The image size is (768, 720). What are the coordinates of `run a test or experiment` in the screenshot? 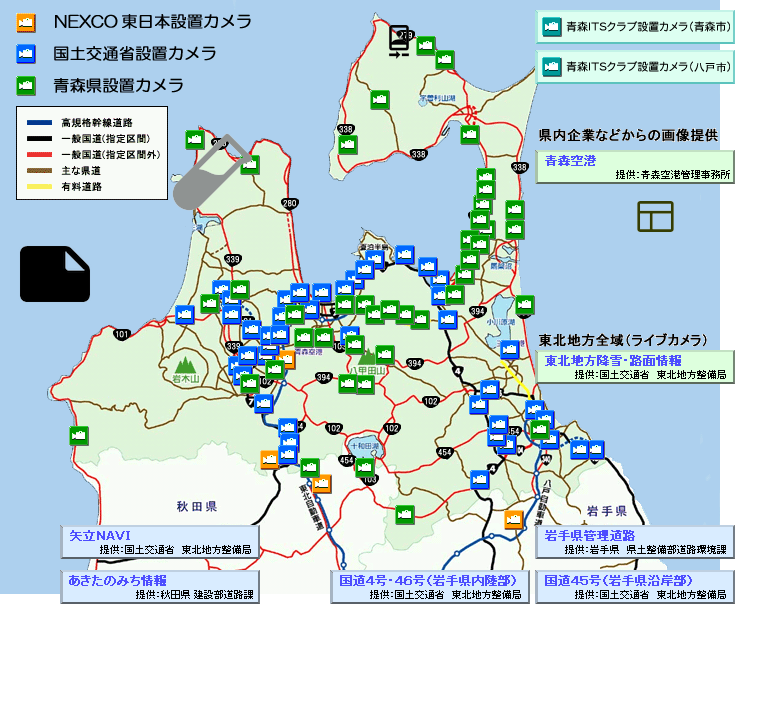 It's located at (211, 172).